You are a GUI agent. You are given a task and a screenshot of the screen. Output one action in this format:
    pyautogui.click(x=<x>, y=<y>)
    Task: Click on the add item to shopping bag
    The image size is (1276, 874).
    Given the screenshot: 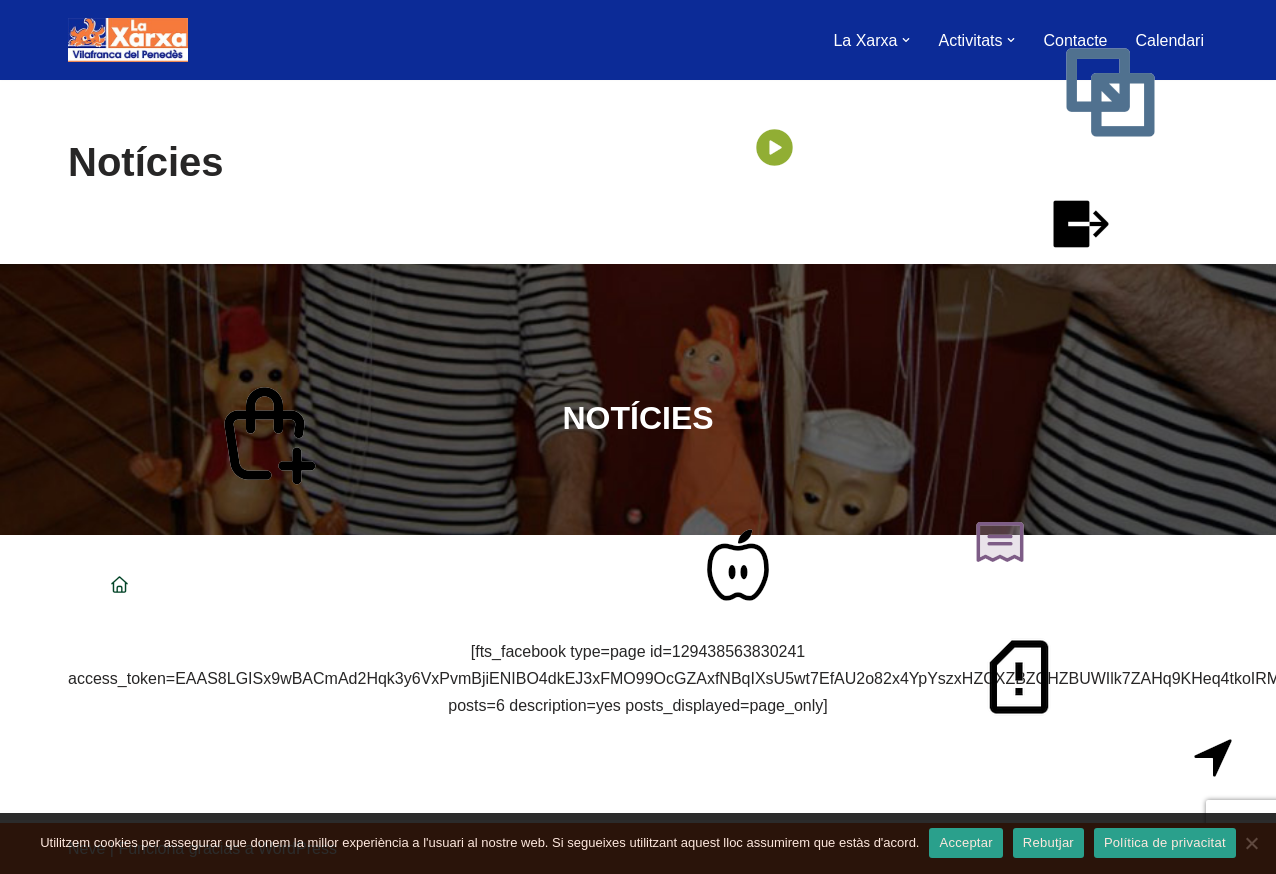 What is the action you would take?
    pyautogui.click(x=264, y=433)
    